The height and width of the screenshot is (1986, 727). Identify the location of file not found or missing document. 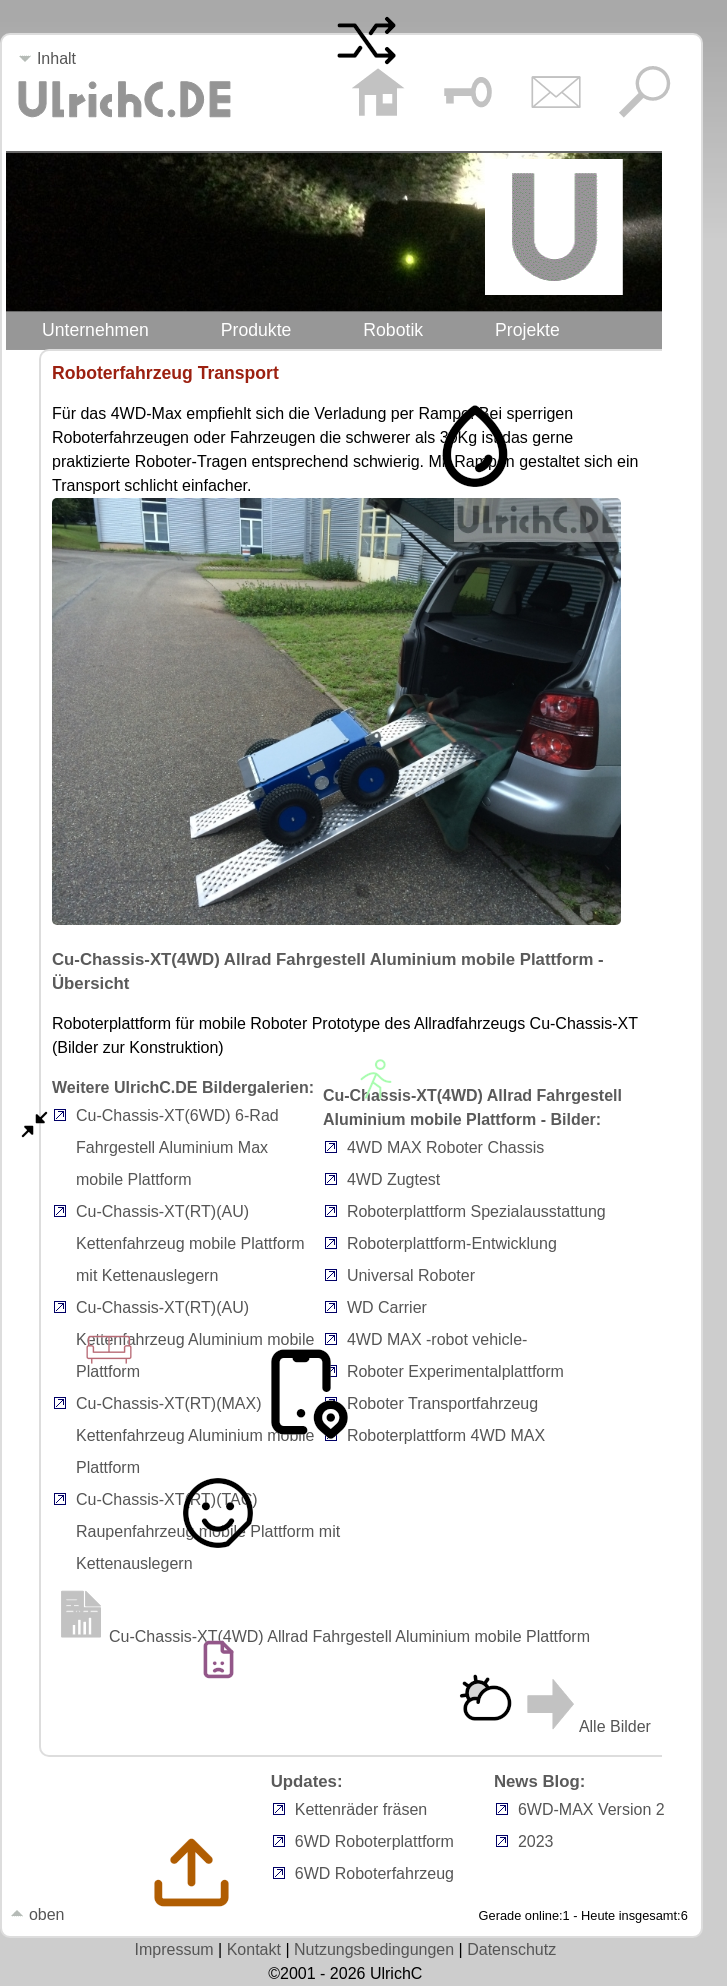
(218, 1659).